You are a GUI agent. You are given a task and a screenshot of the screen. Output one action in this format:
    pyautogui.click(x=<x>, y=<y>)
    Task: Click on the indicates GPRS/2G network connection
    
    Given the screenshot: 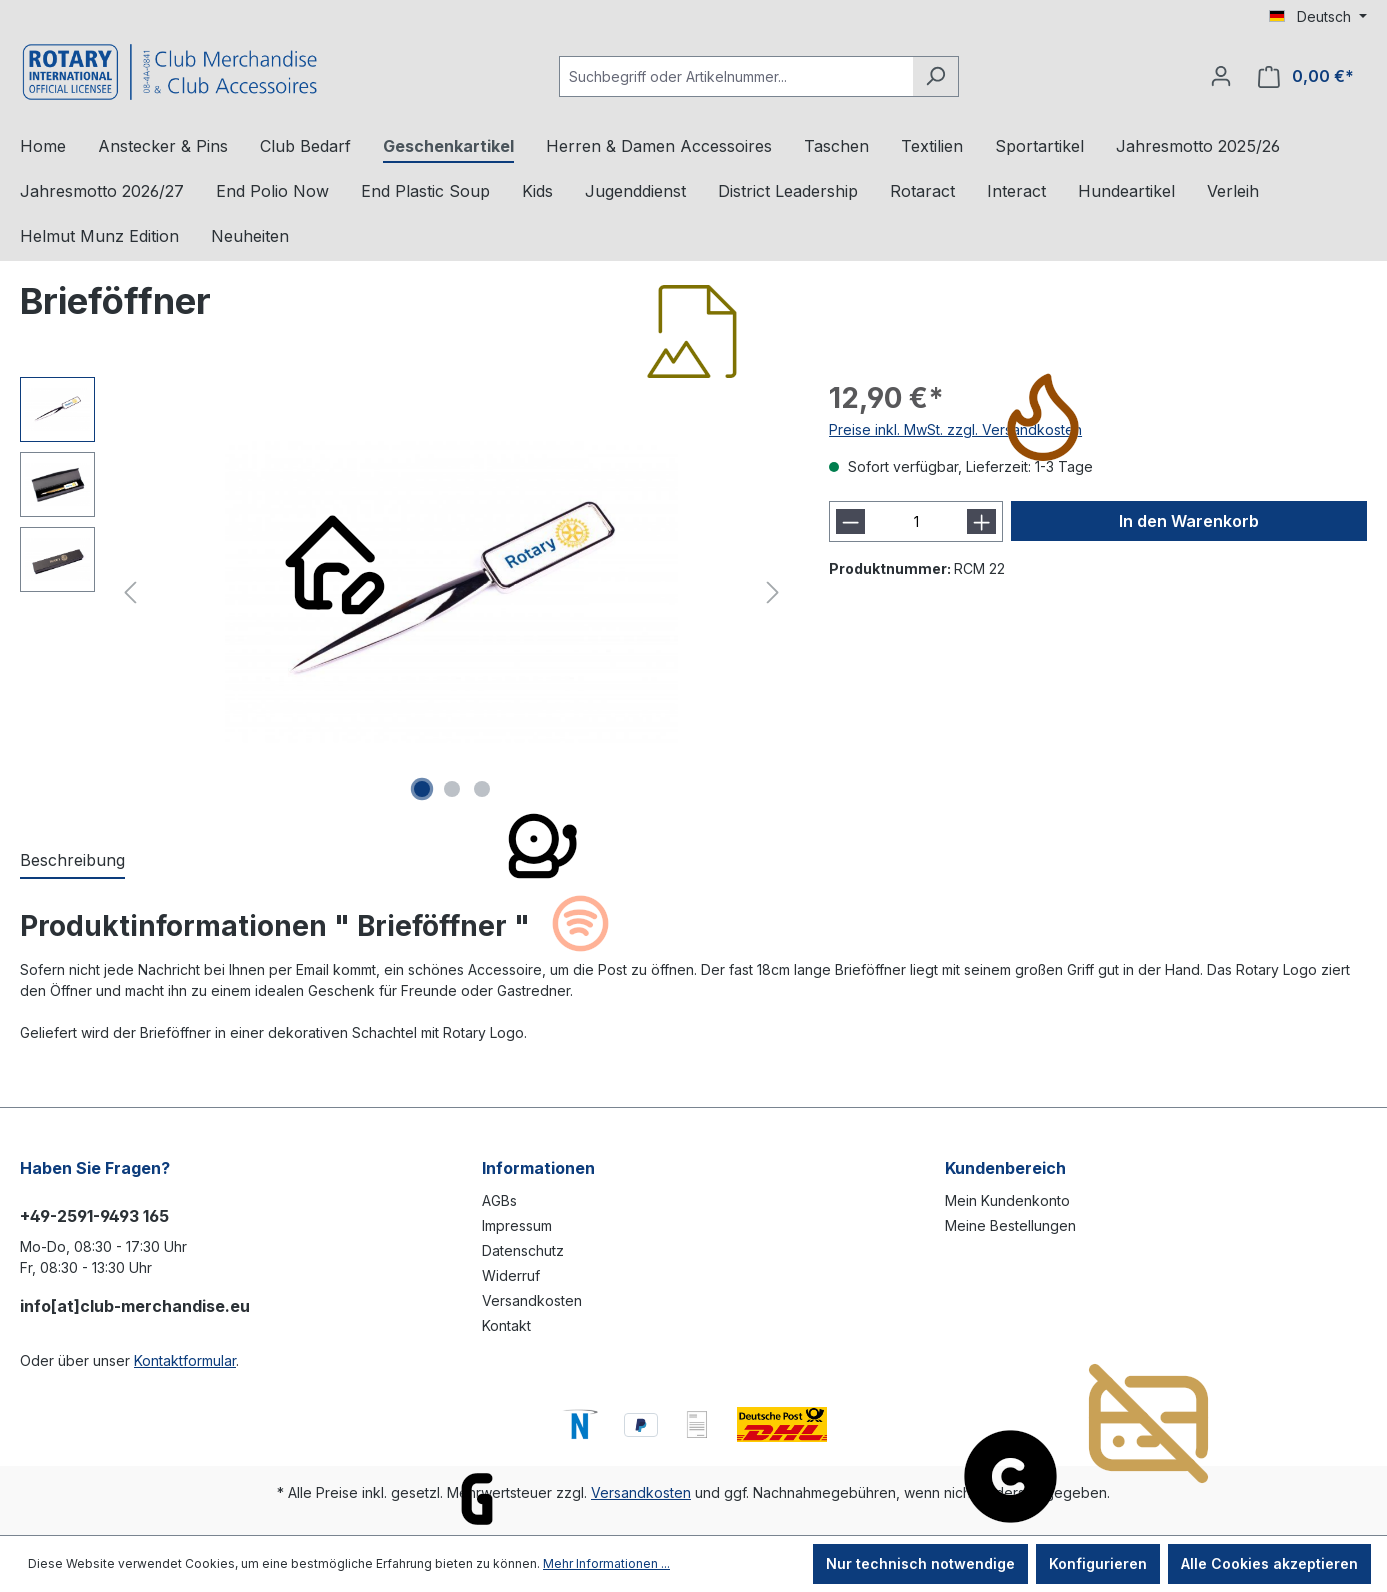 What is the action you would take?
    pyautogui.click(x=477, y=1499)
    